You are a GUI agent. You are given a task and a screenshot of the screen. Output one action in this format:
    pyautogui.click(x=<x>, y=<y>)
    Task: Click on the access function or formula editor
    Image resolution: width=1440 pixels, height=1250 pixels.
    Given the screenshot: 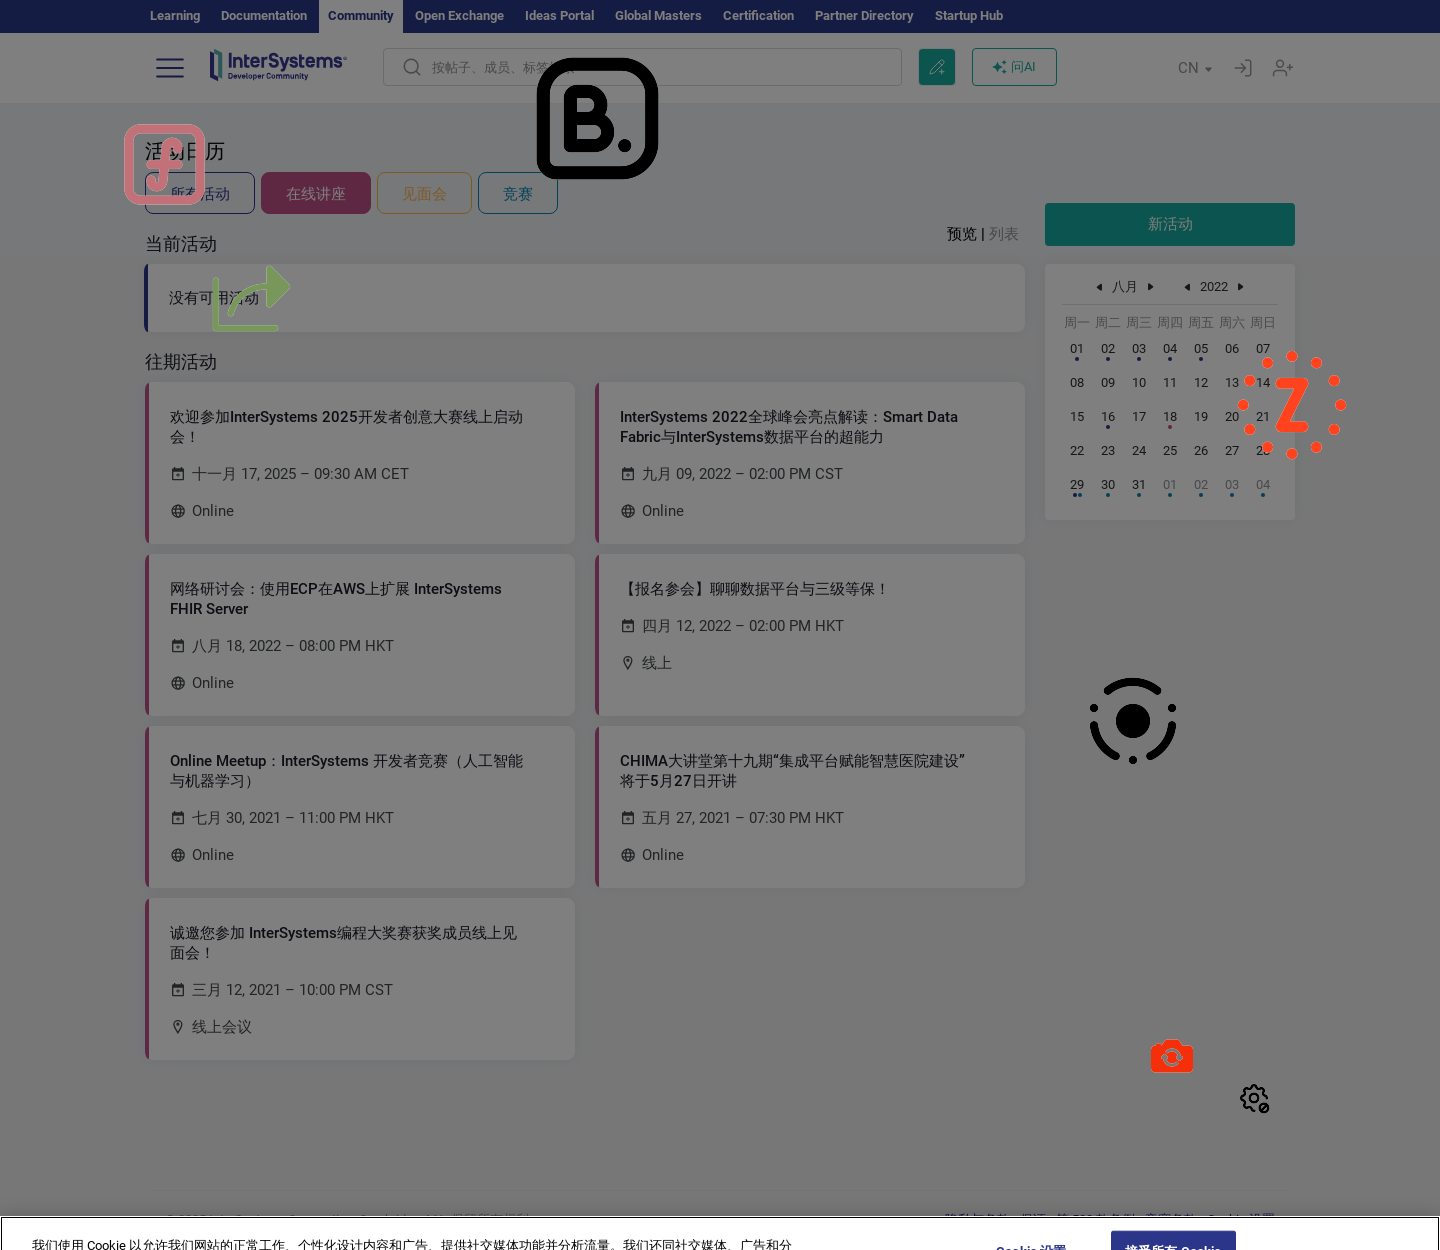 What is the action you would take?
    pyautogui.click(x=164, y=164)
    